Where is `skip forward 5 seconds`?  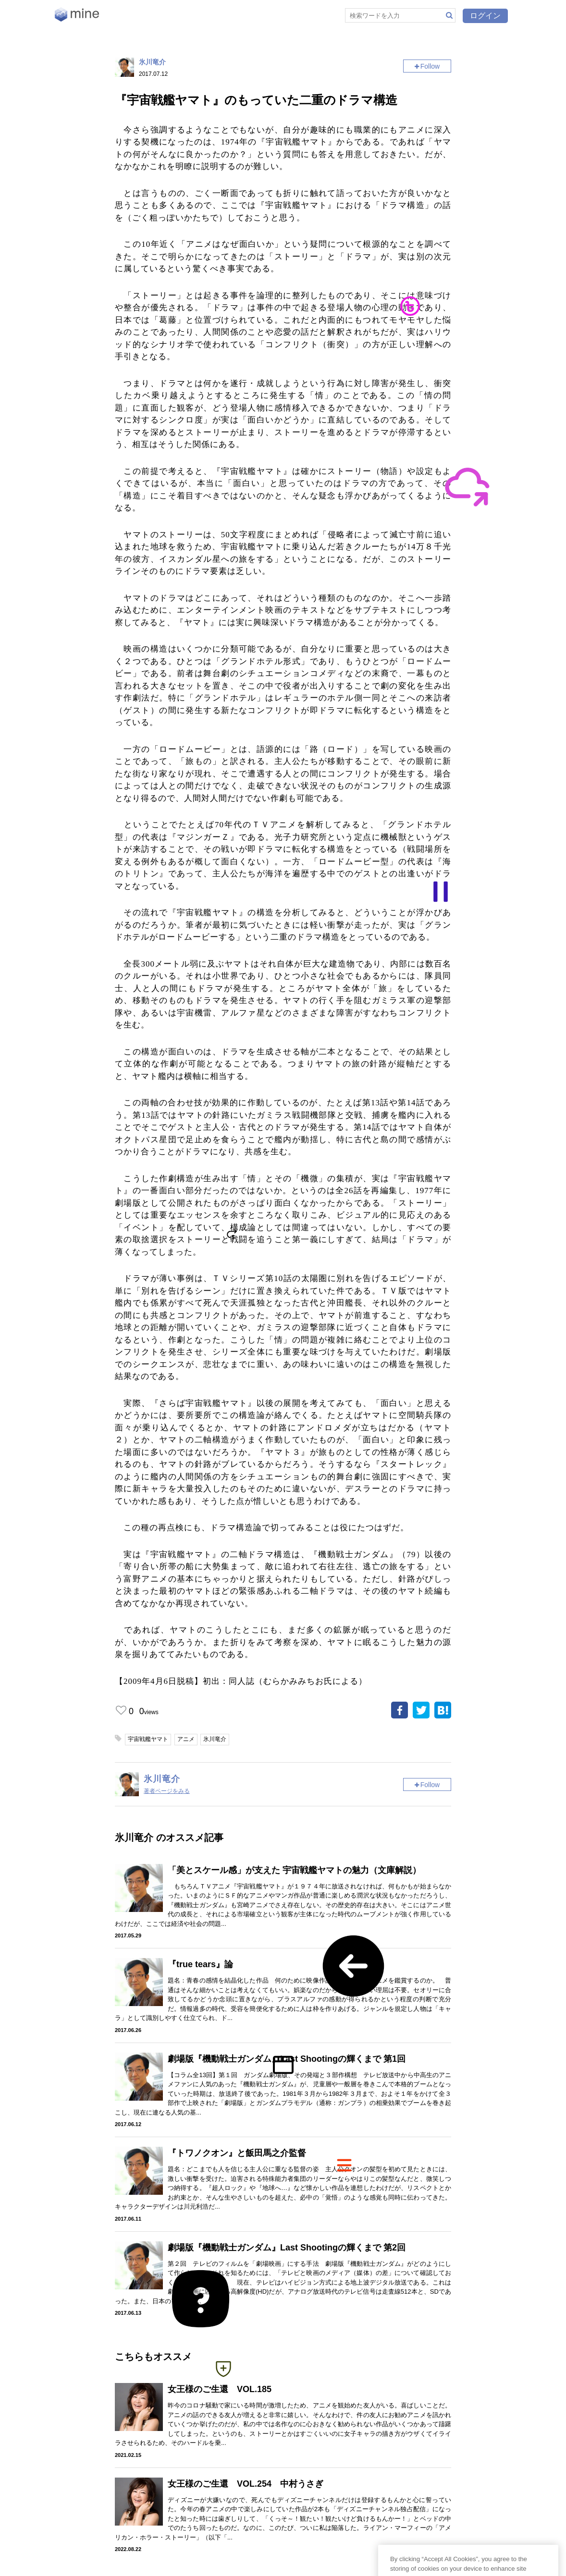 skip forward 5 seconds is located at coordinates (232, 1234).